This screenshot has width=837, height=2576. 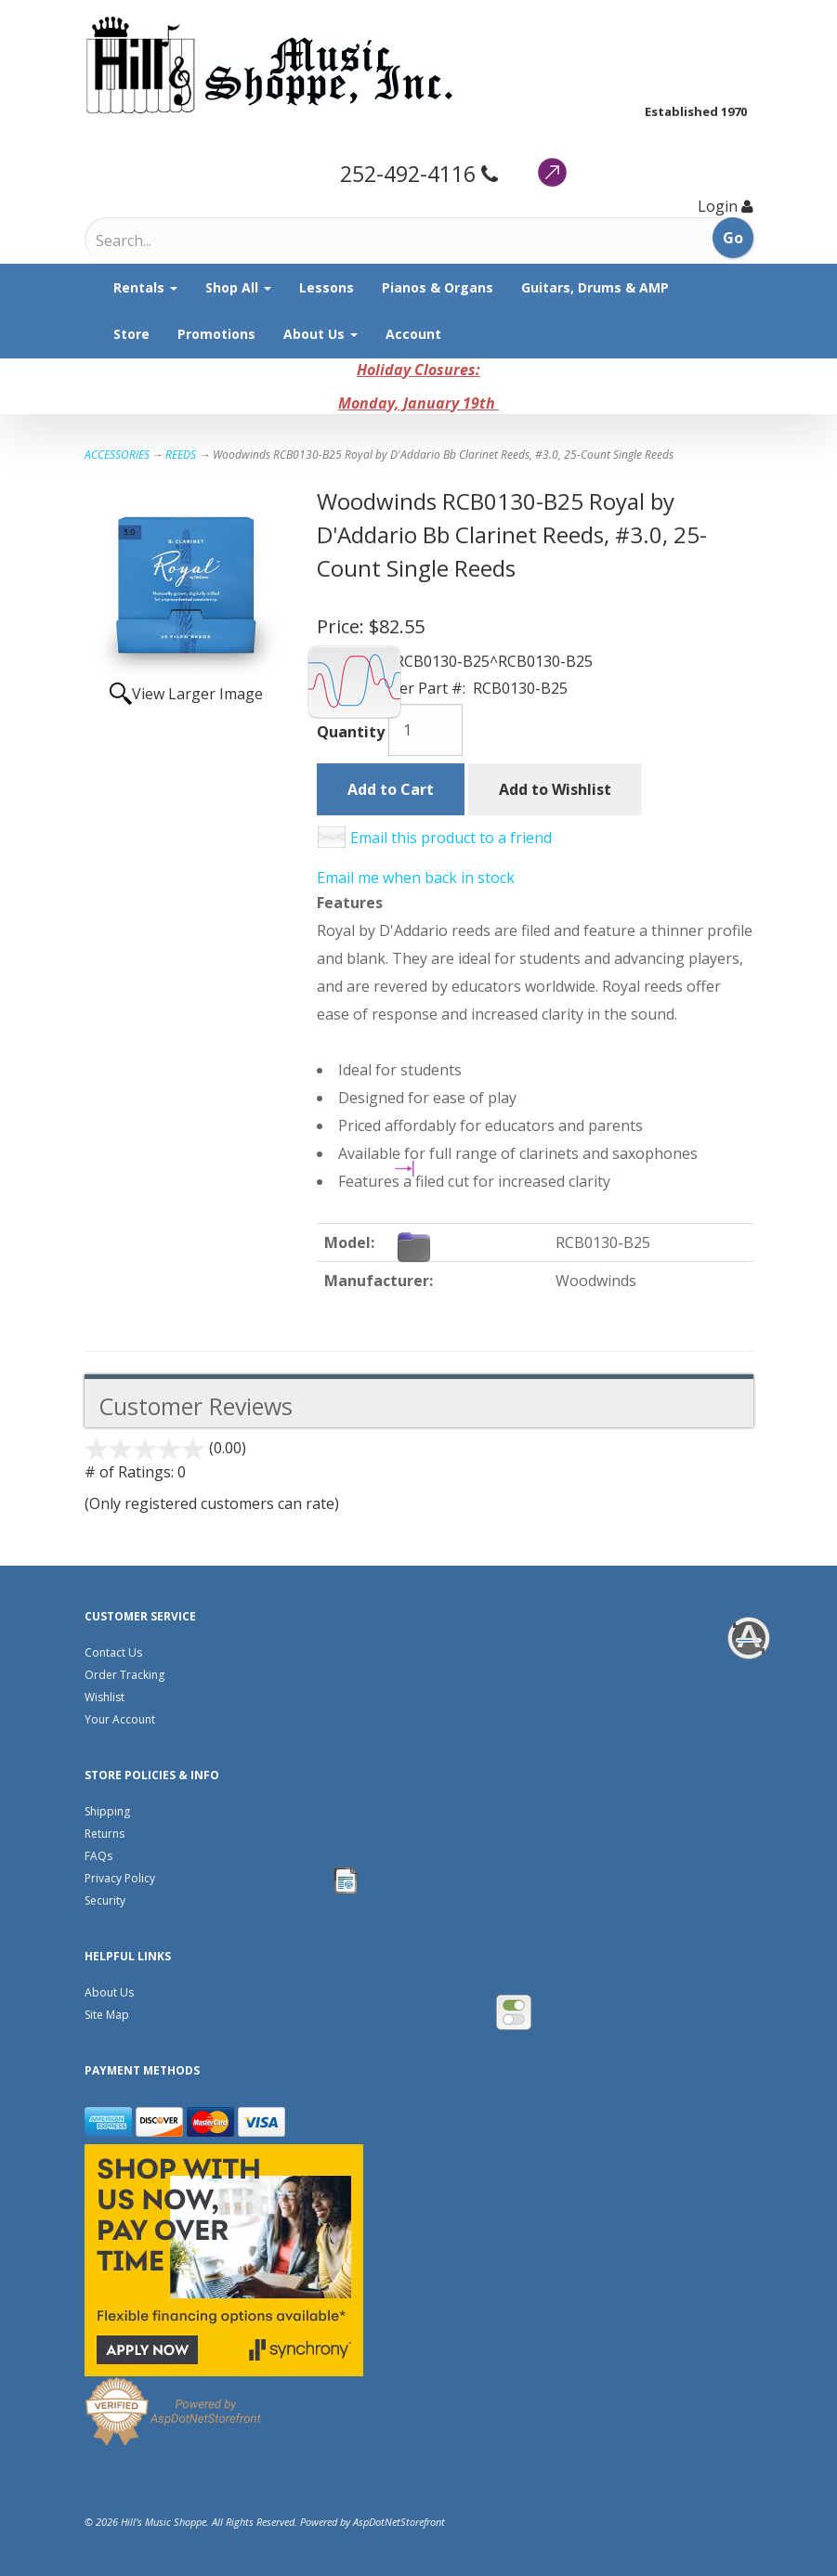 I want to click on open power statistics application, so click(x=354, y=682).